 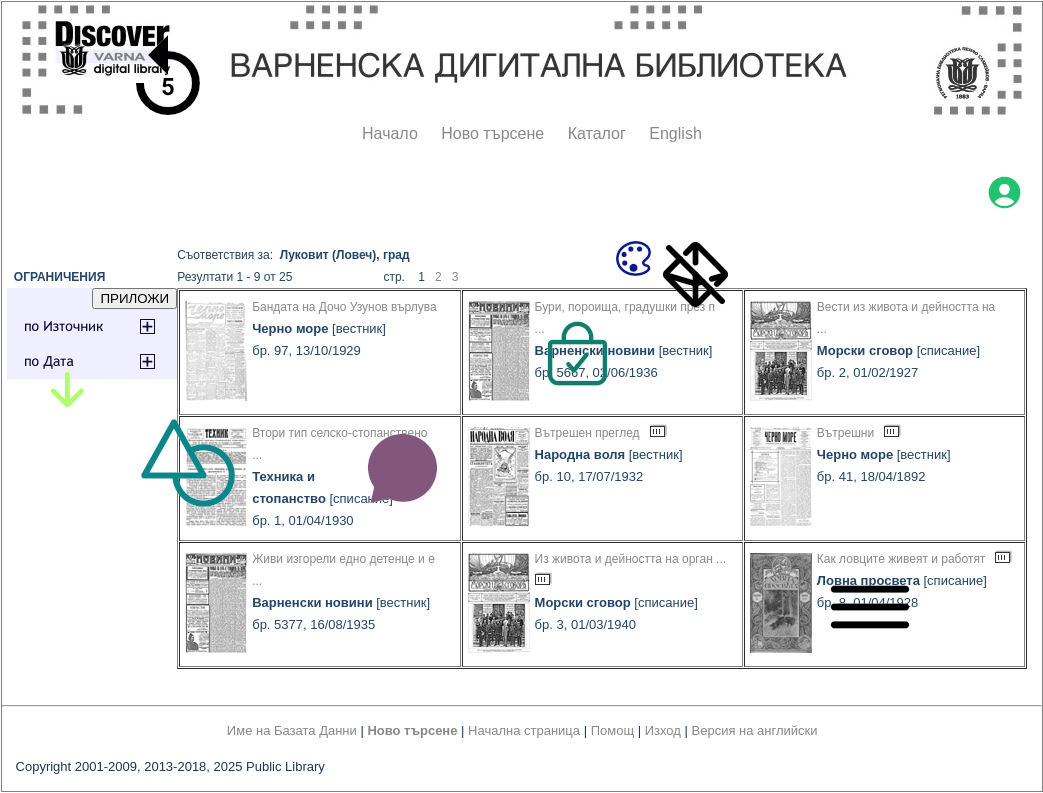 What do you see at coordinates (168, 79) in the screenshot?
I see `skip back 5 seconds in playback` at bounding box center [168, 79].